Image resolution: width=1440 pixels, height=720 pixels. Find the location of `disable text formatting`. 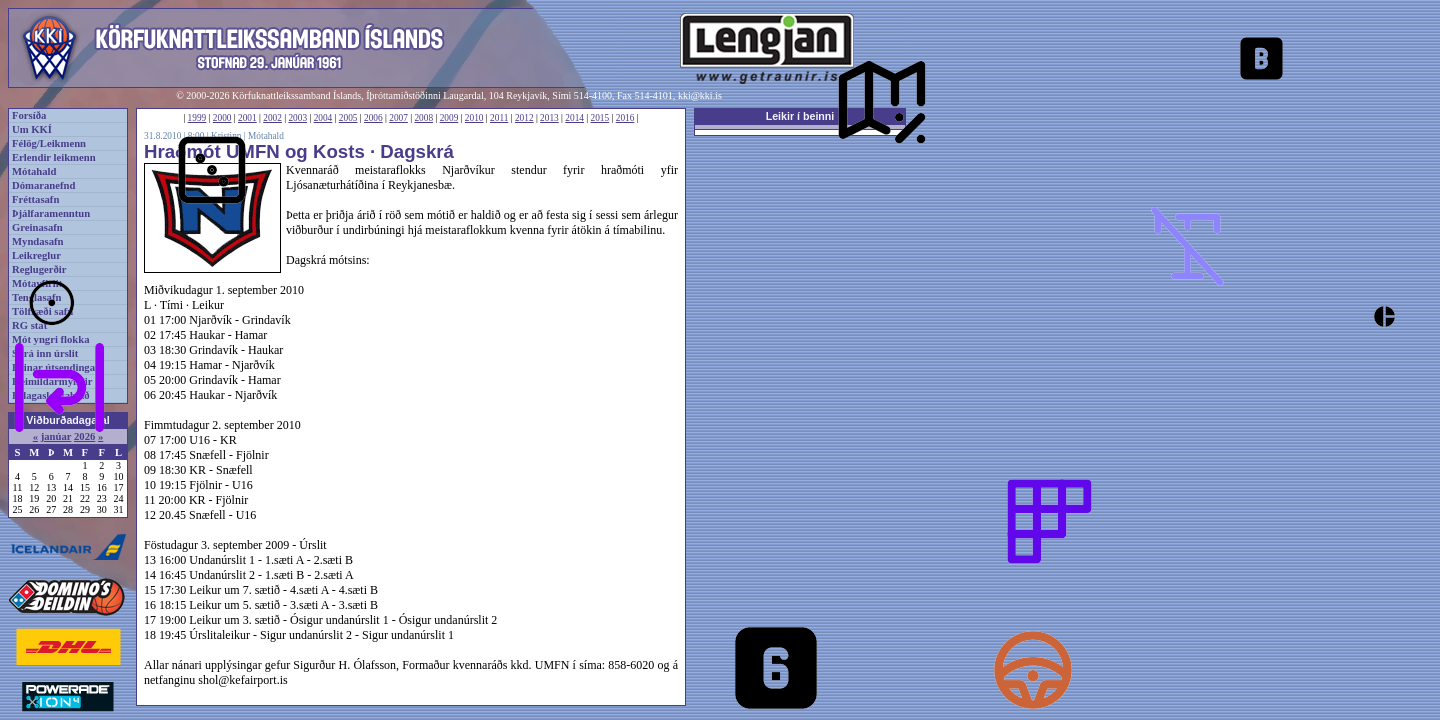

disable text formatting is located at coordinates (1187, 246).